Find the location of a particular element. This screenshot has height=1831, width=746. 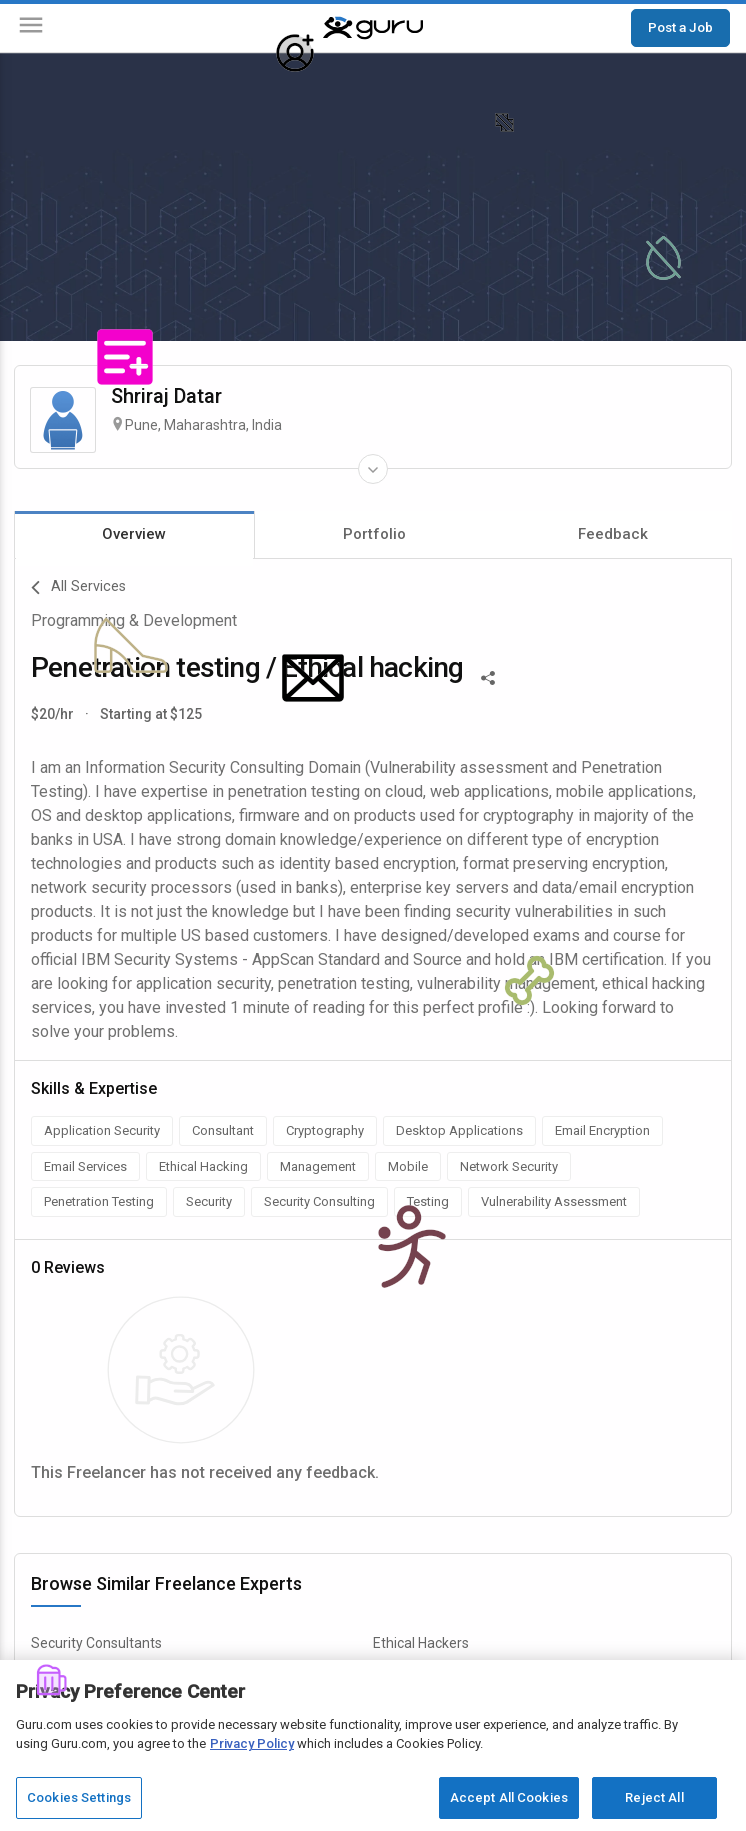

add a new user or contact is located at coordinates (295, 53).